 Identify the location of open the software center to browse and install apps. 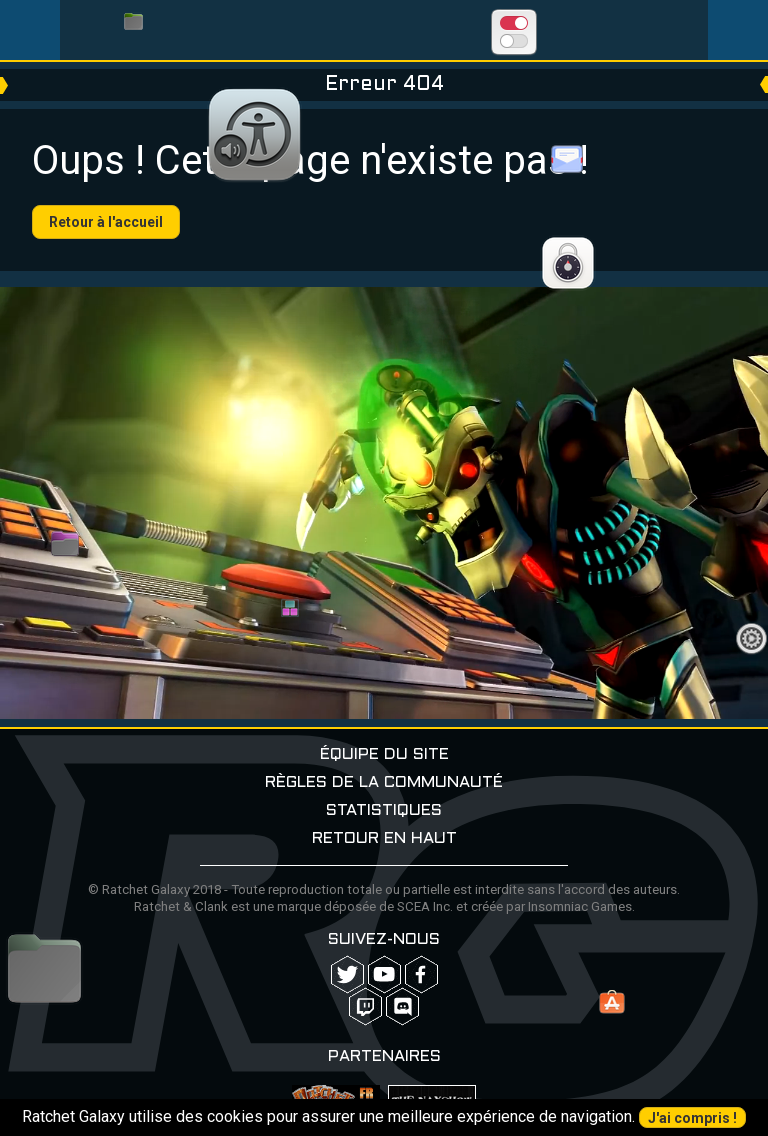
(612, 1003).